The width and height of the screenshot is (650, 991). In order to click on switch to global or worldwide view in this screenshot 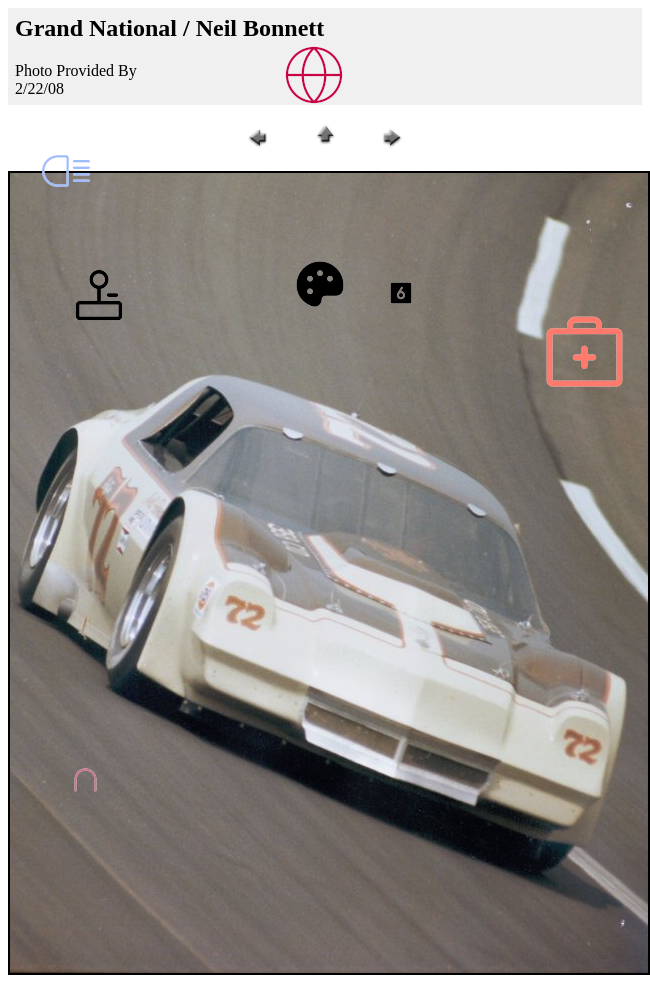, I will do `click(314, 75)`.